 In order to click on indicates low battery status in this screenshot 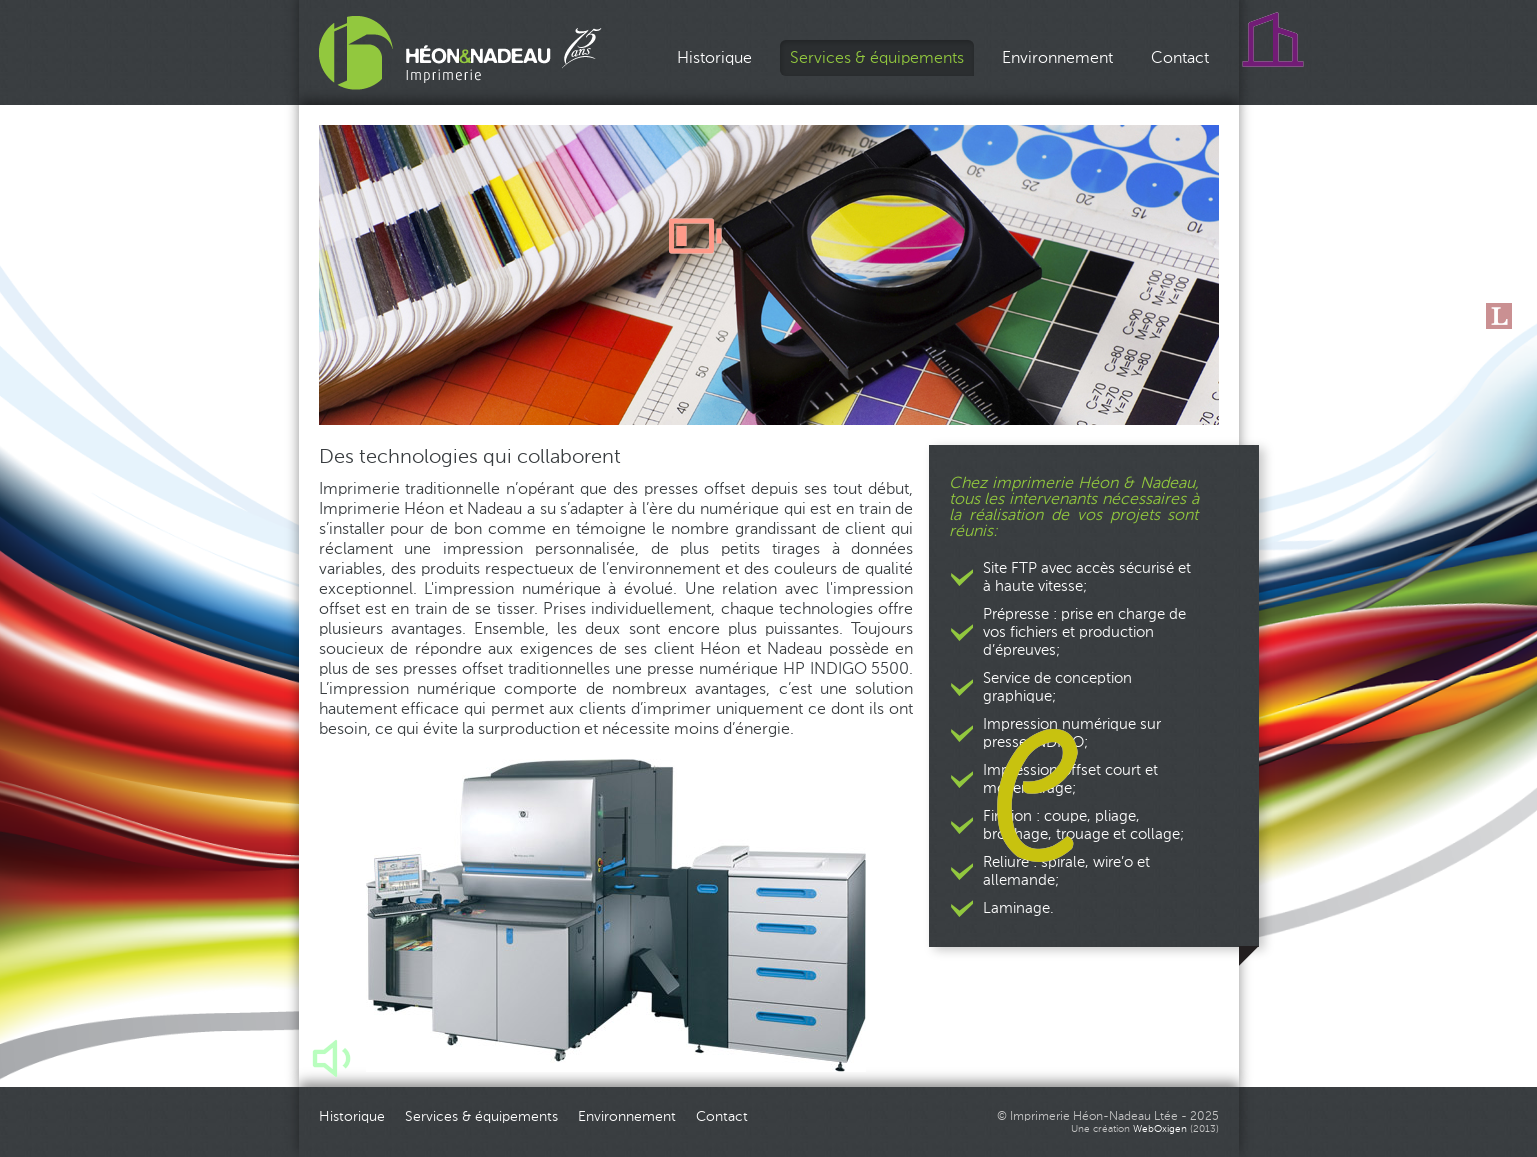, I will do `click(694, 236)`.